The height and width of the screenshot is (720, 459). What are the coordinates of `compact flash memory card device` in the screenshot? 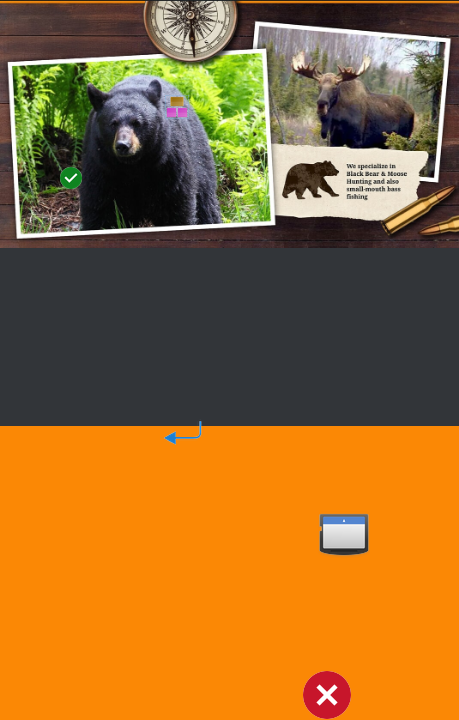 It's located at (344, 535).